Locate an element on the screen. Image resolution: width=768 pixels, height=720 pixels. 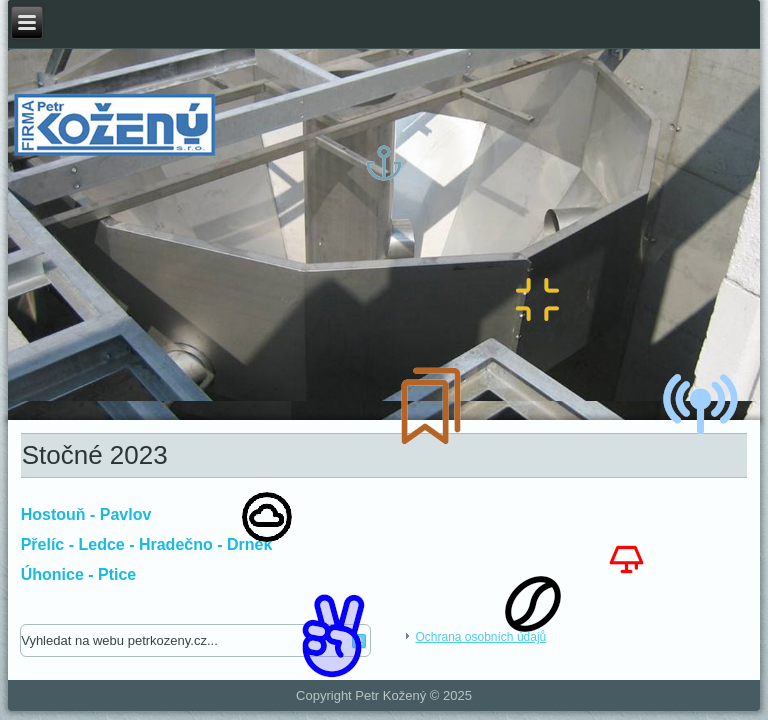
browse coffee shop locations is located at coordinates (533, 604).